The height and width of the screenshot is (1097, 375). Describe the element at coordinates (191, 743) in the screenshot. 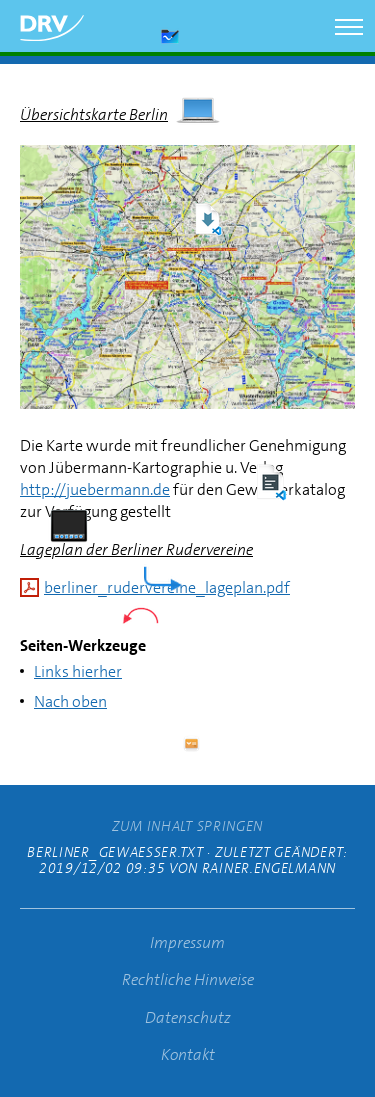

I see `open kandji passport login or authentication` at that location.